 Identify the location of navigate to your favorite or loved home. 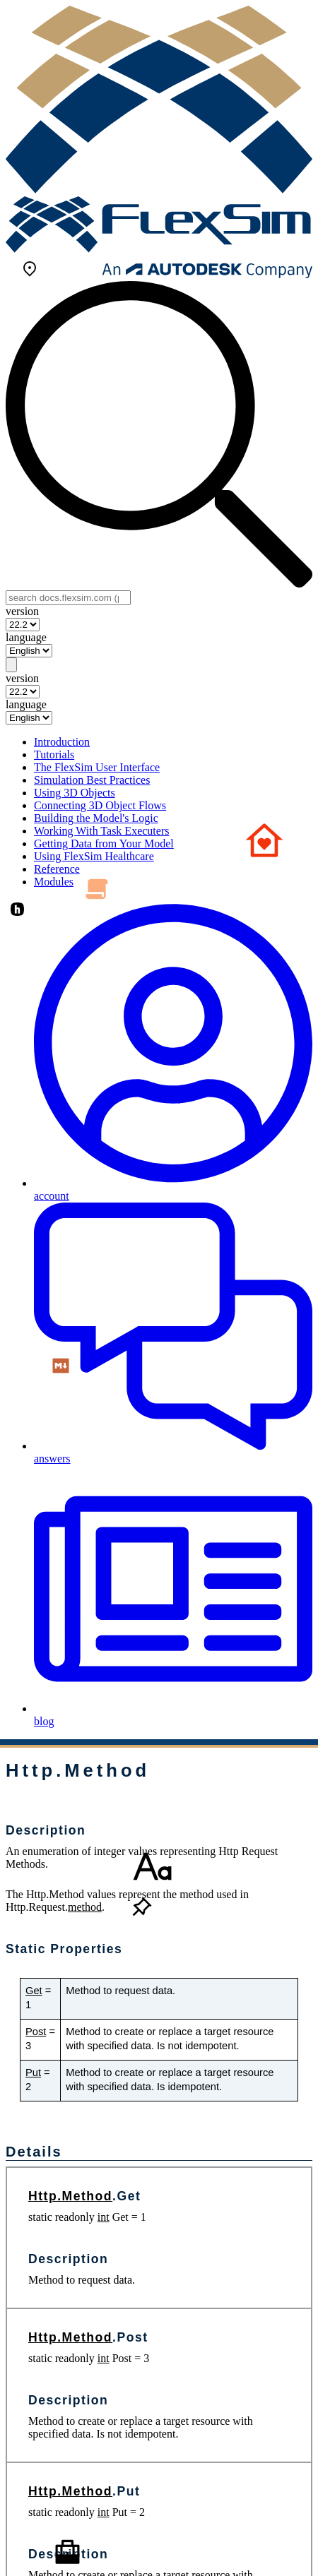
(264, 842).